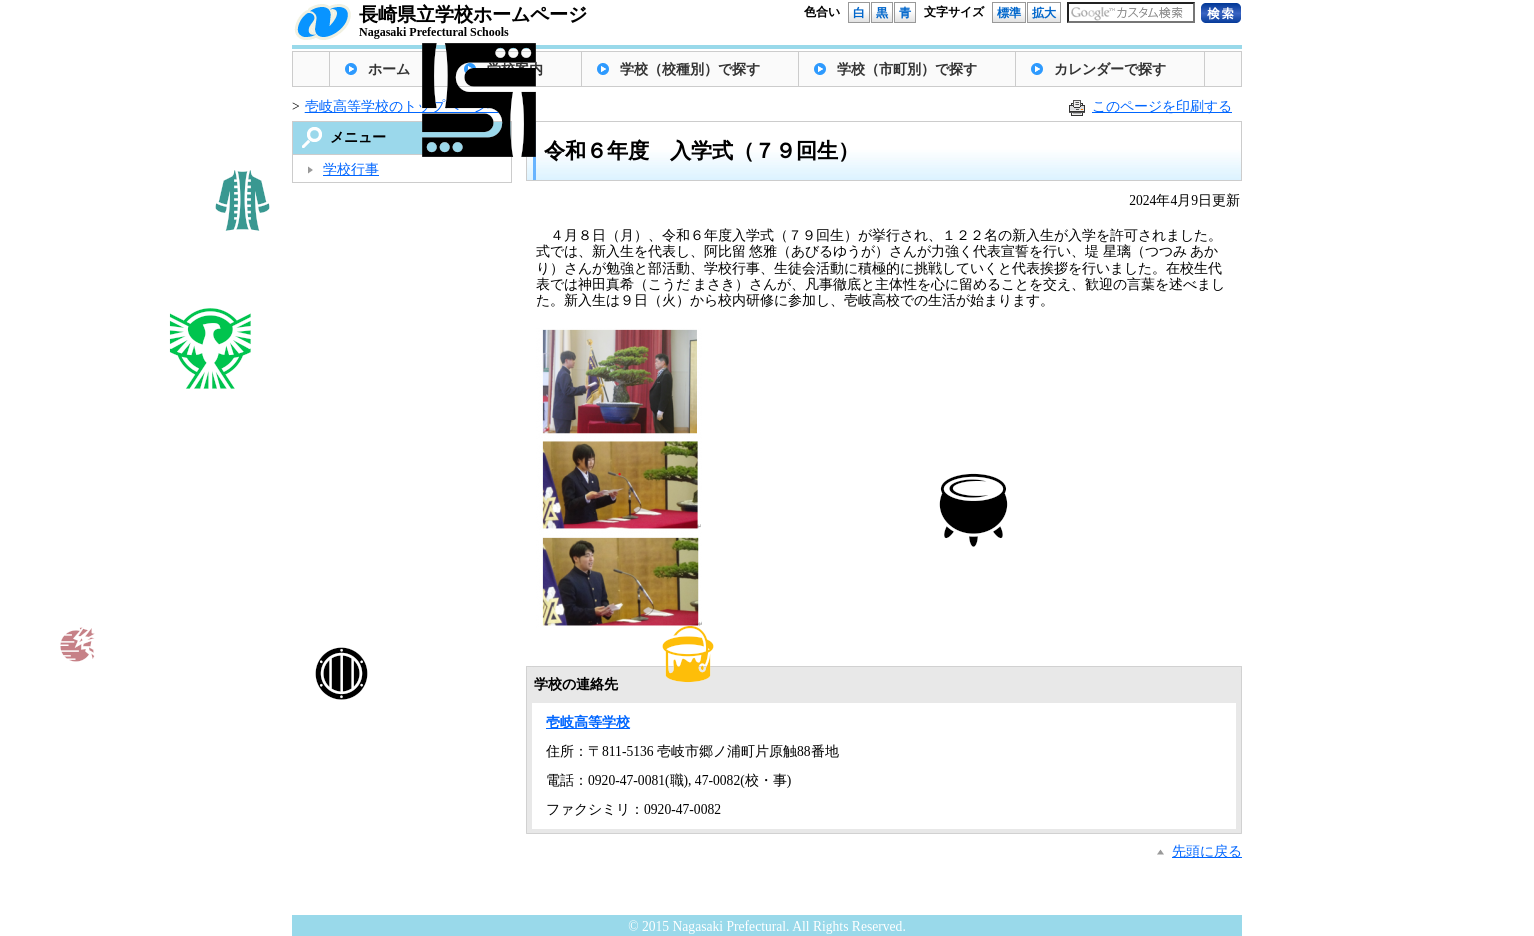 The image size is (1534, 936). What do you see at coordinates (210, 348) in the screenshot?
I see `condor or eagle emblem representing a faction or team` at bounding box center [210, 348].